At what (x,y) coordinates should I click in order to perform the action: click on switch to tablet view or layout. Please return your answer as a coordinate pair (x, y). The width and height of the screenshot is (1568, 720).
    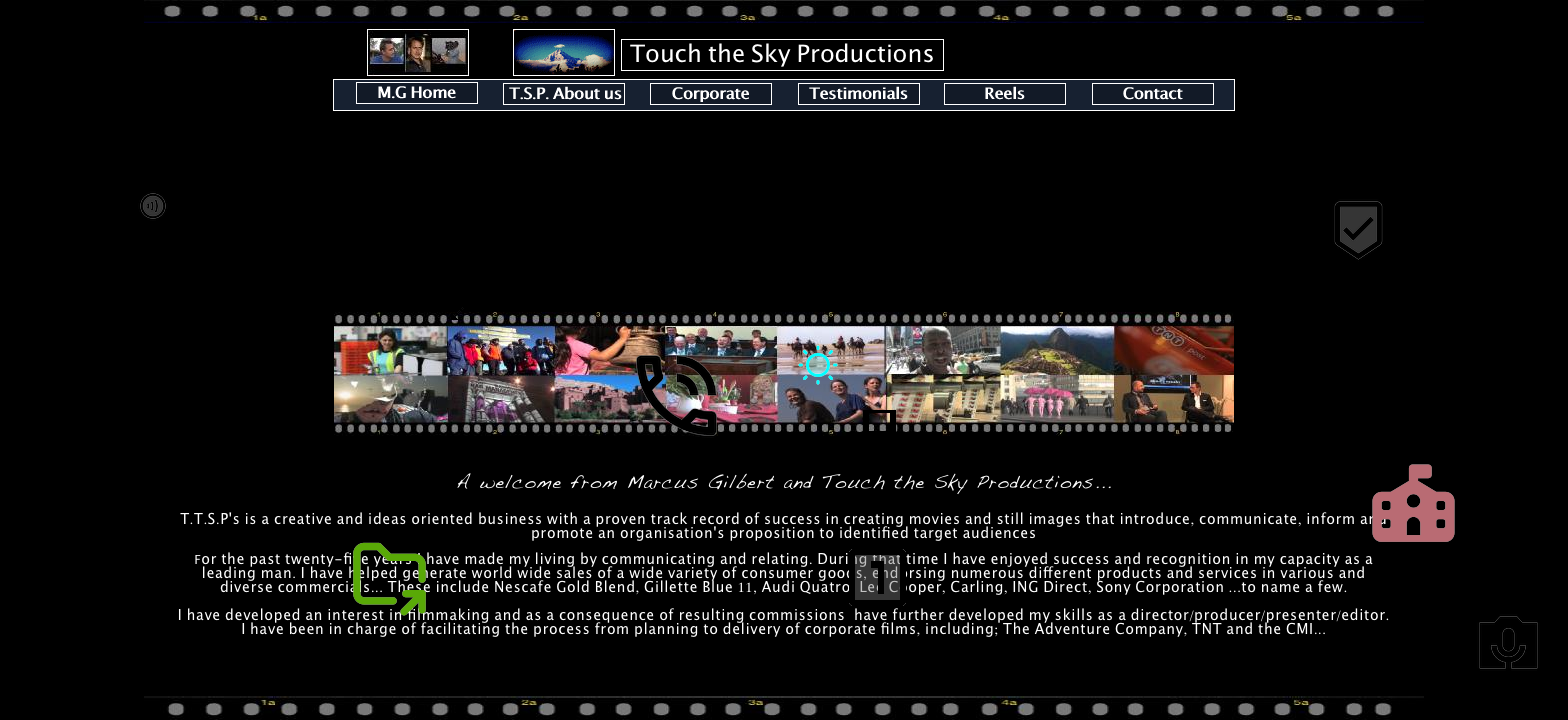
    Looking at the image, I should click on (880, 422).